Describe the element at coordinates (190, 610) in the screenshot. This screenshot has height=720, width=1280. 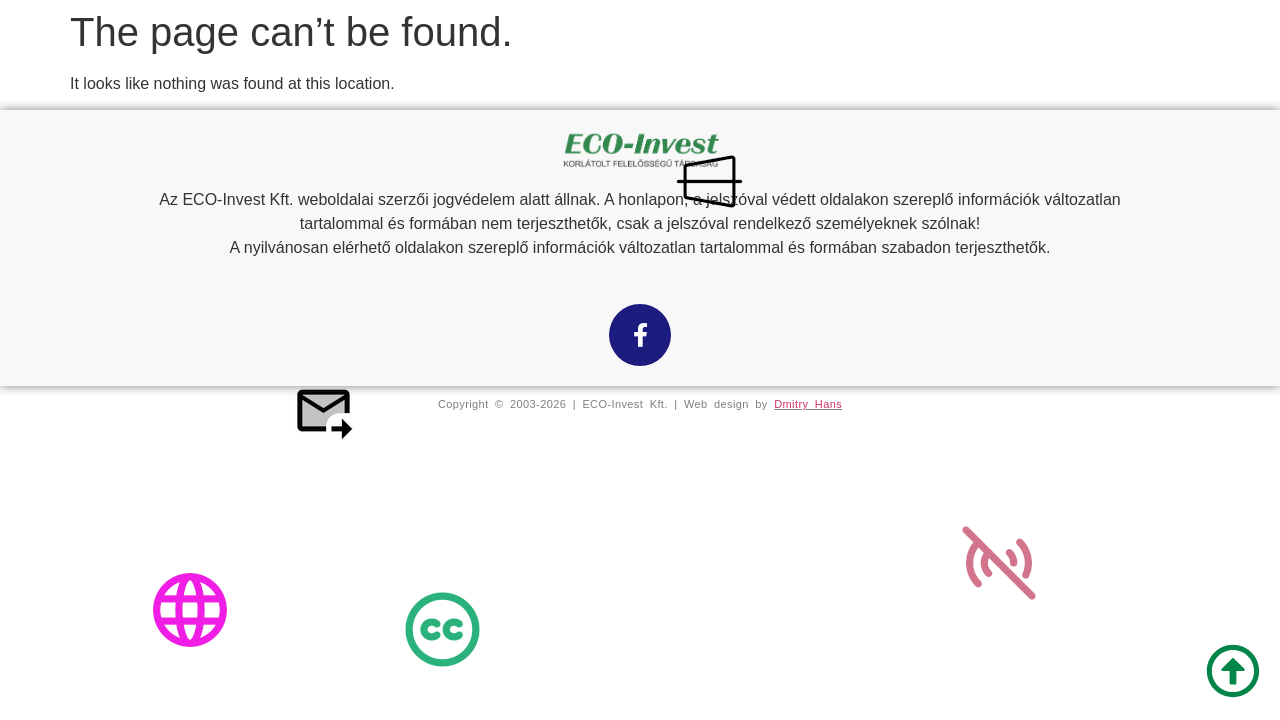
I see `access internet or network settings` at that location.